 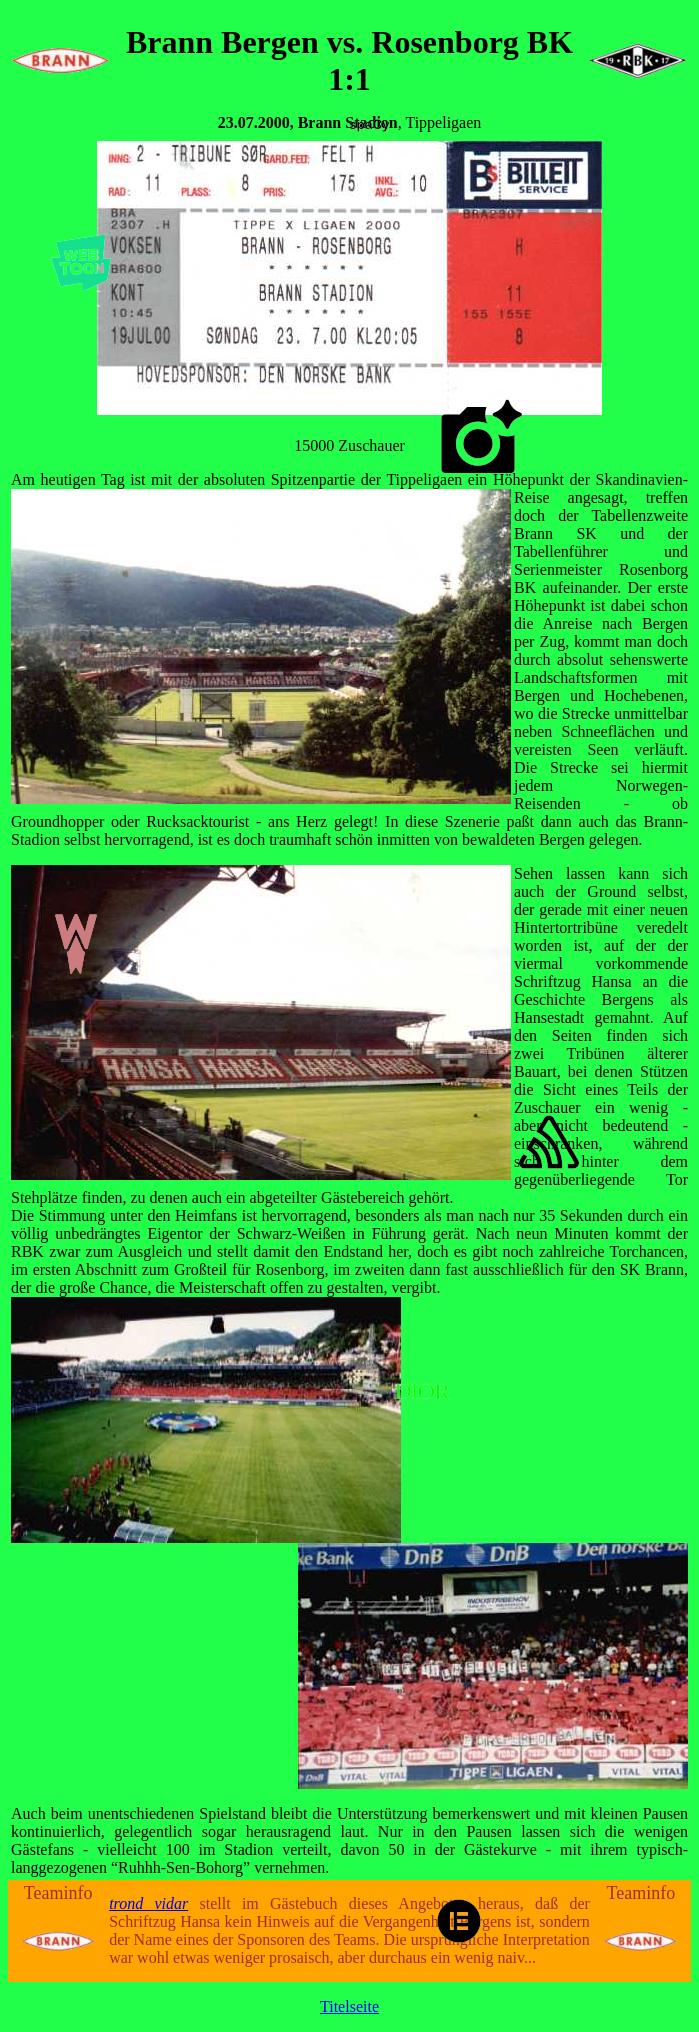 What do you see at coordinates (81, 263) in the screenshot?
I see `open the Webtoon app` at bounding box center [81, 263].